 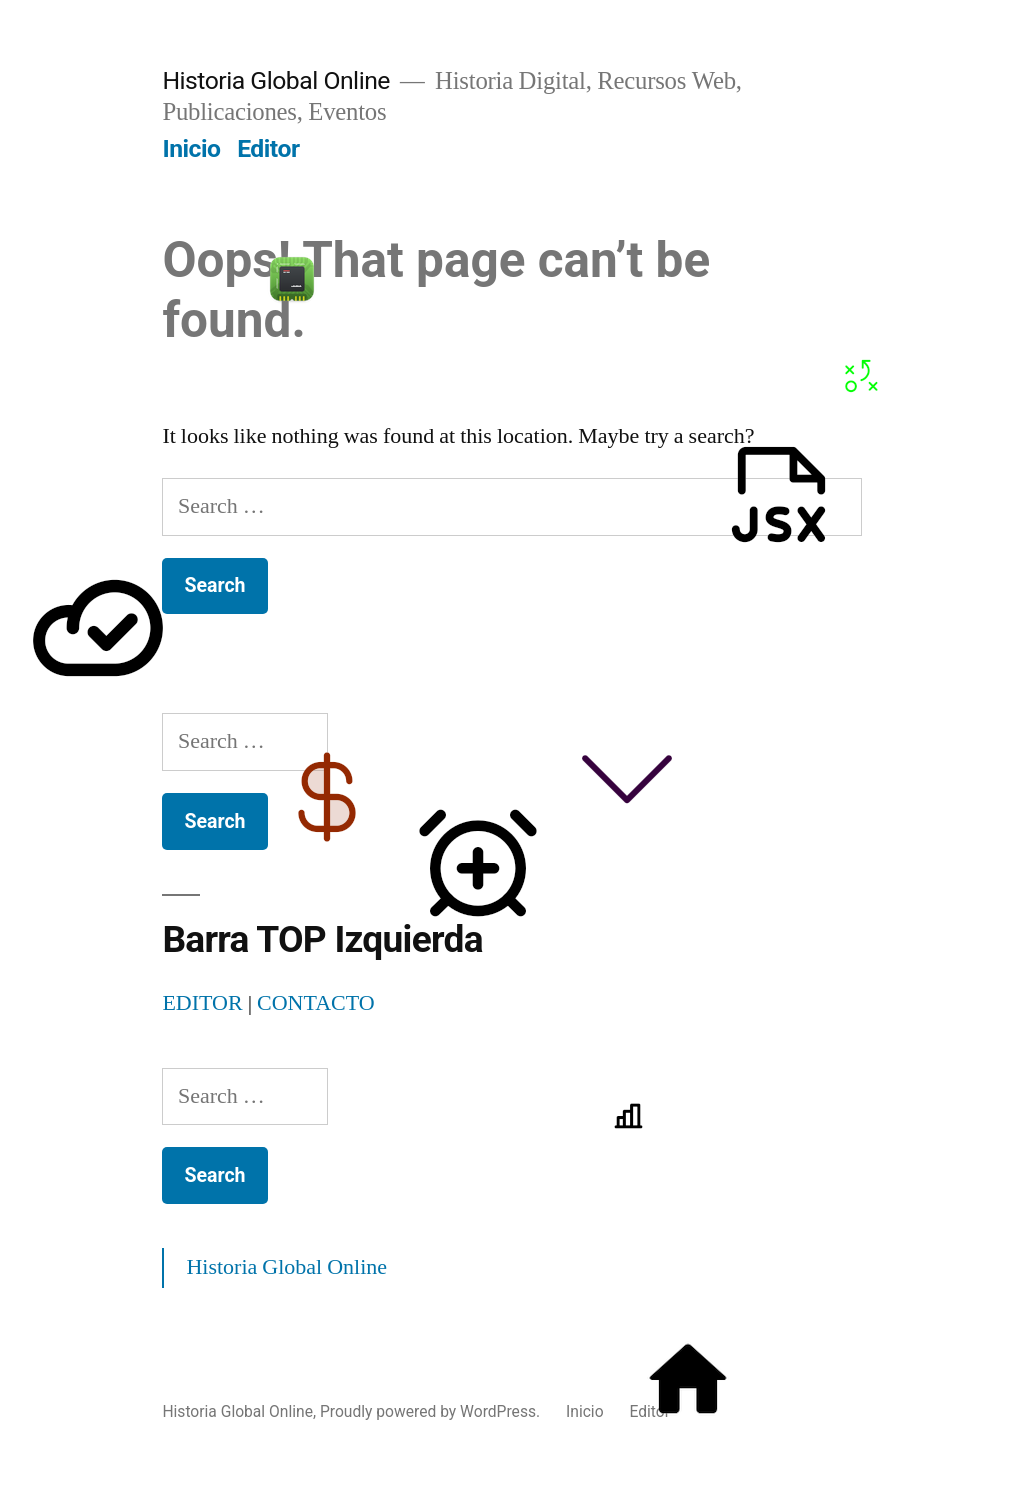 I want to click on expand a dropdown menu, so click(x=627, y=775).